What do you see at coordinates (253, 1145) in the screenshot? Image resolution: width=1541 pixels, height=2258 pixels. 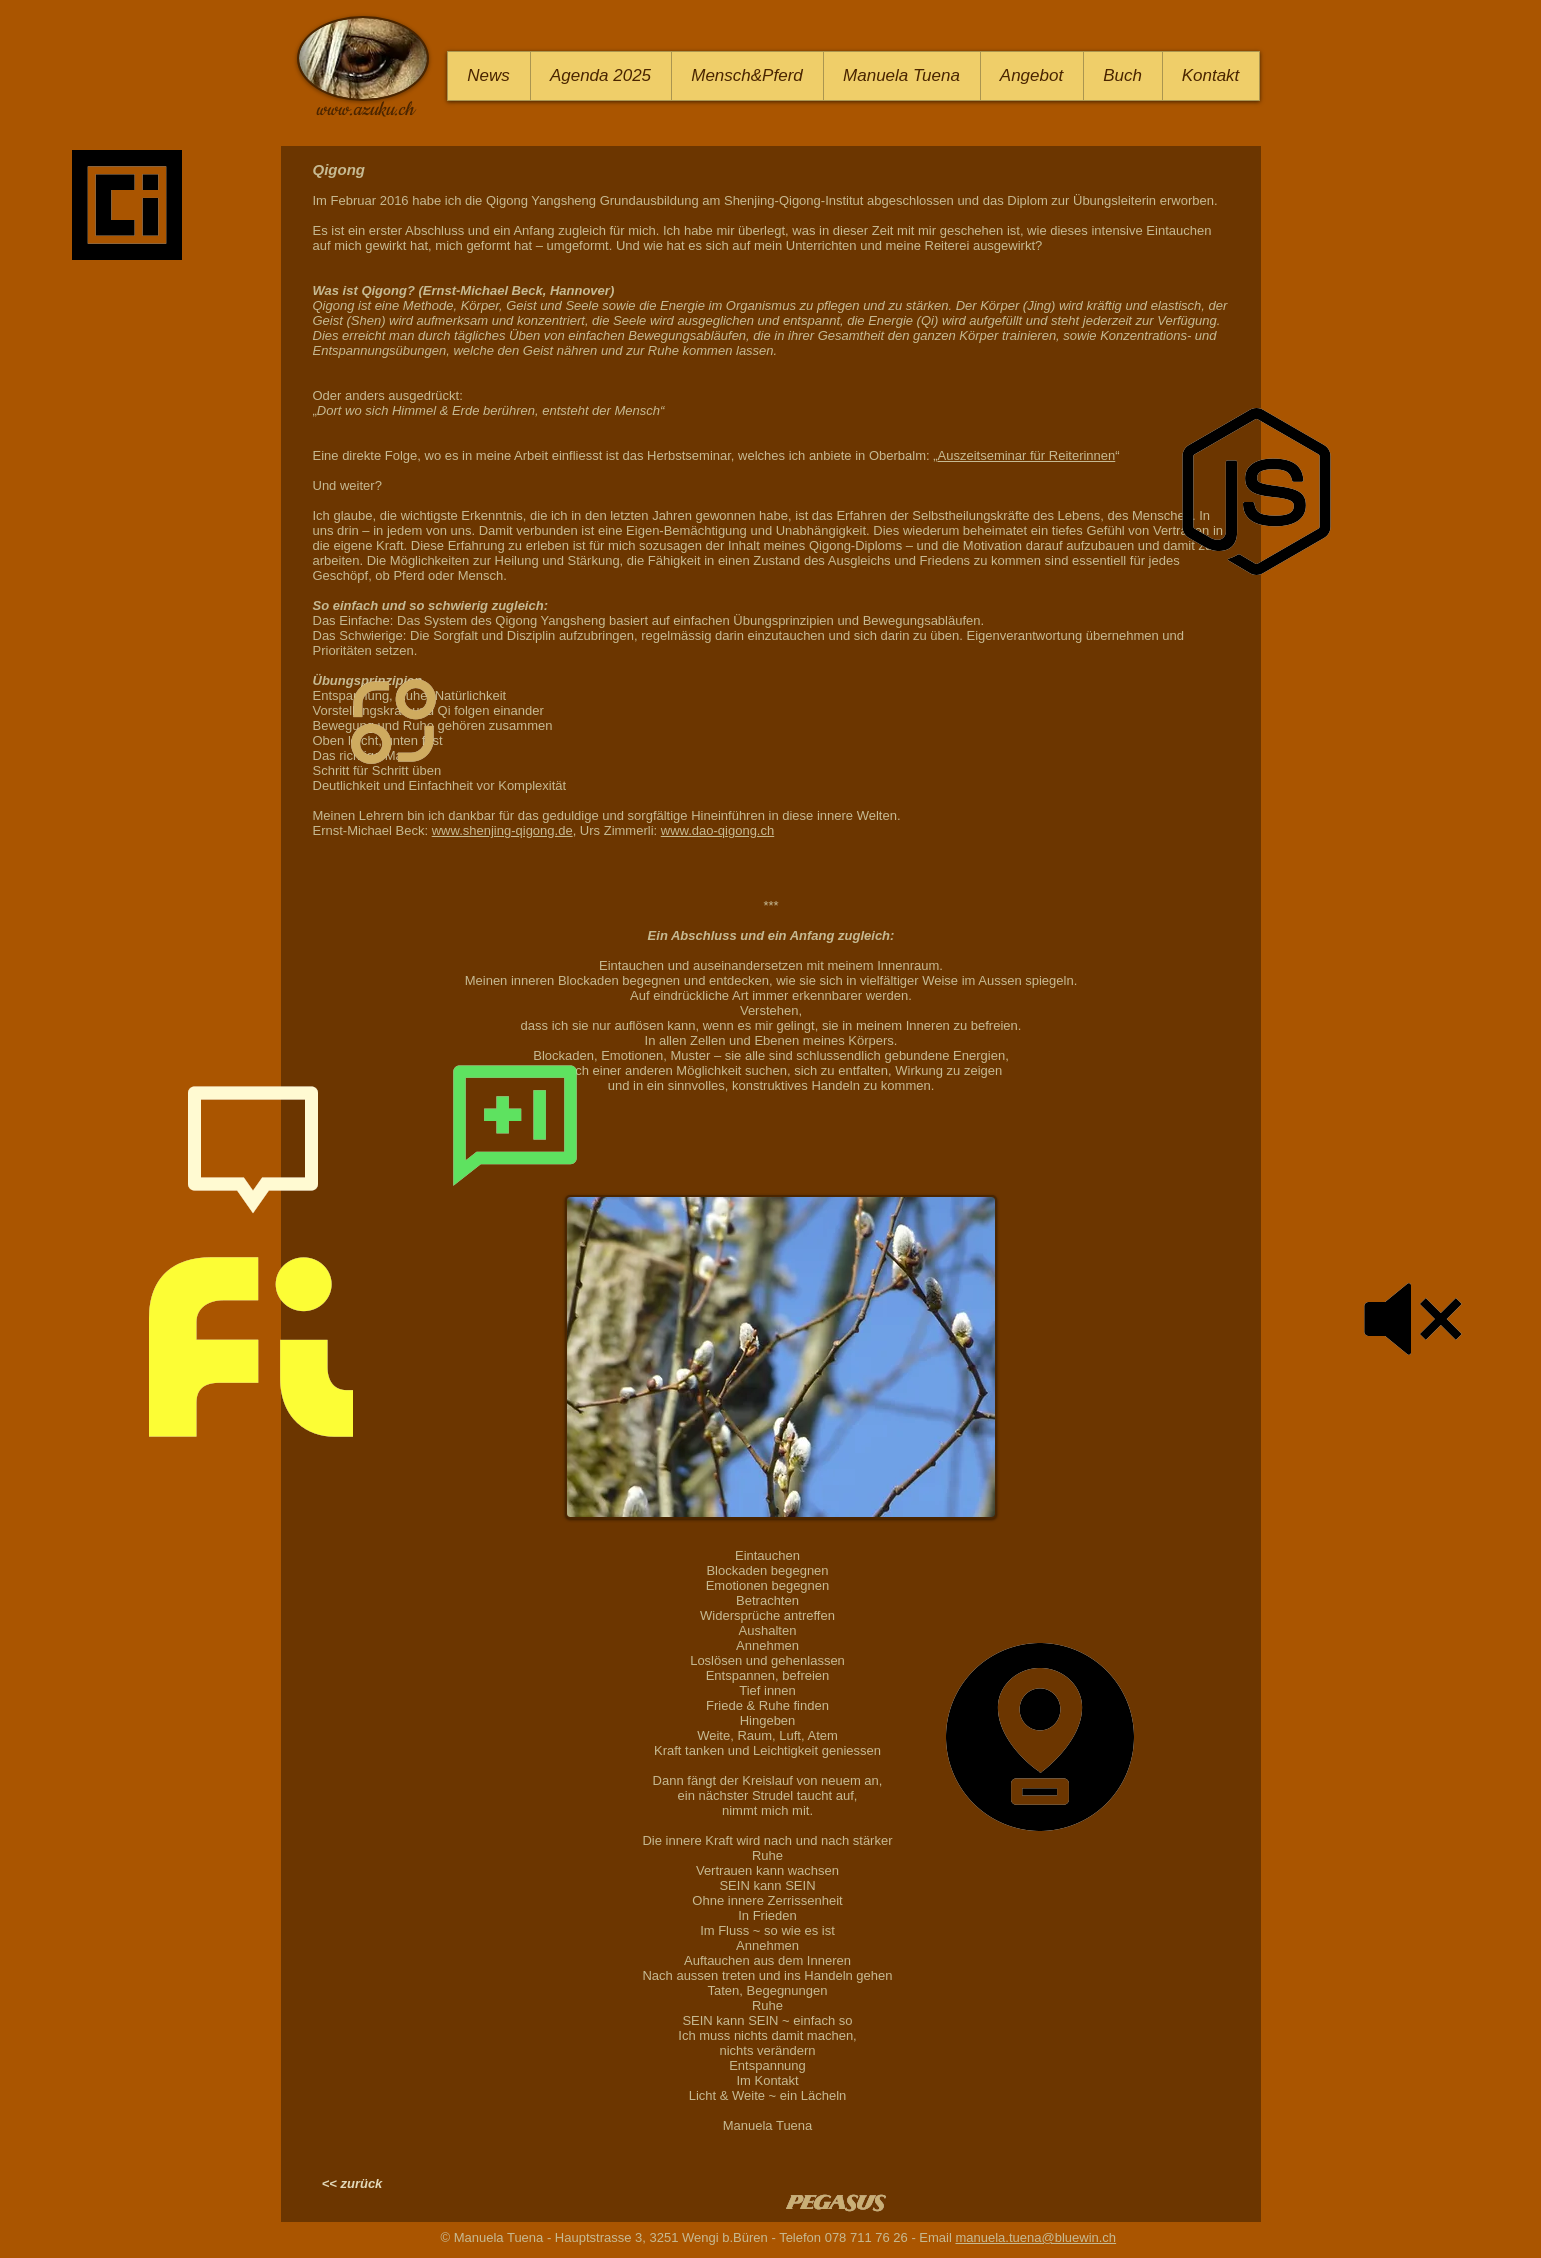 I see `open chat or messaging` at bounding box center [253, 1145].